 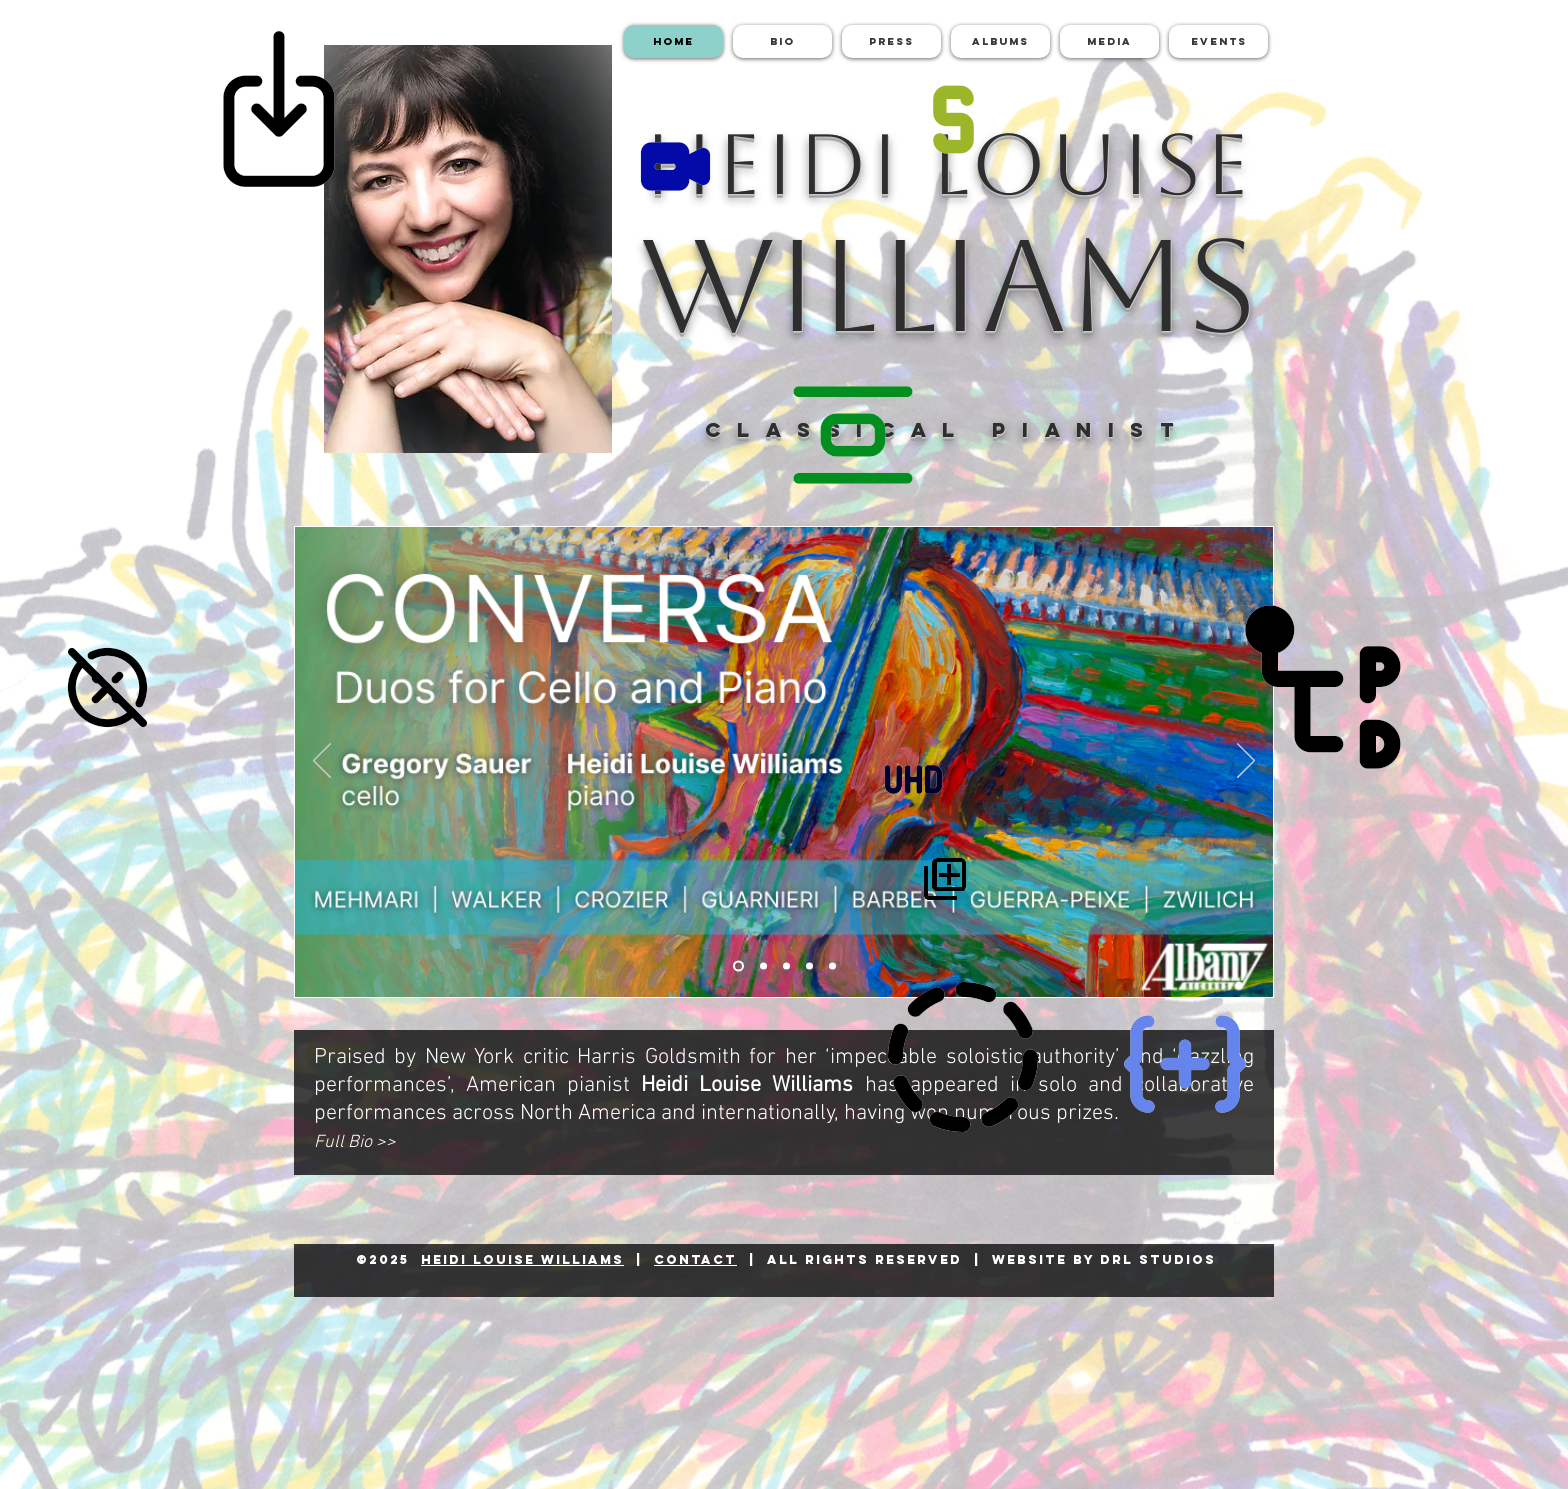 What do you see at coordinates (1327, 687) in the screenshot?
I see `select automatic transmission mode` at bounding box center [1327, 687].